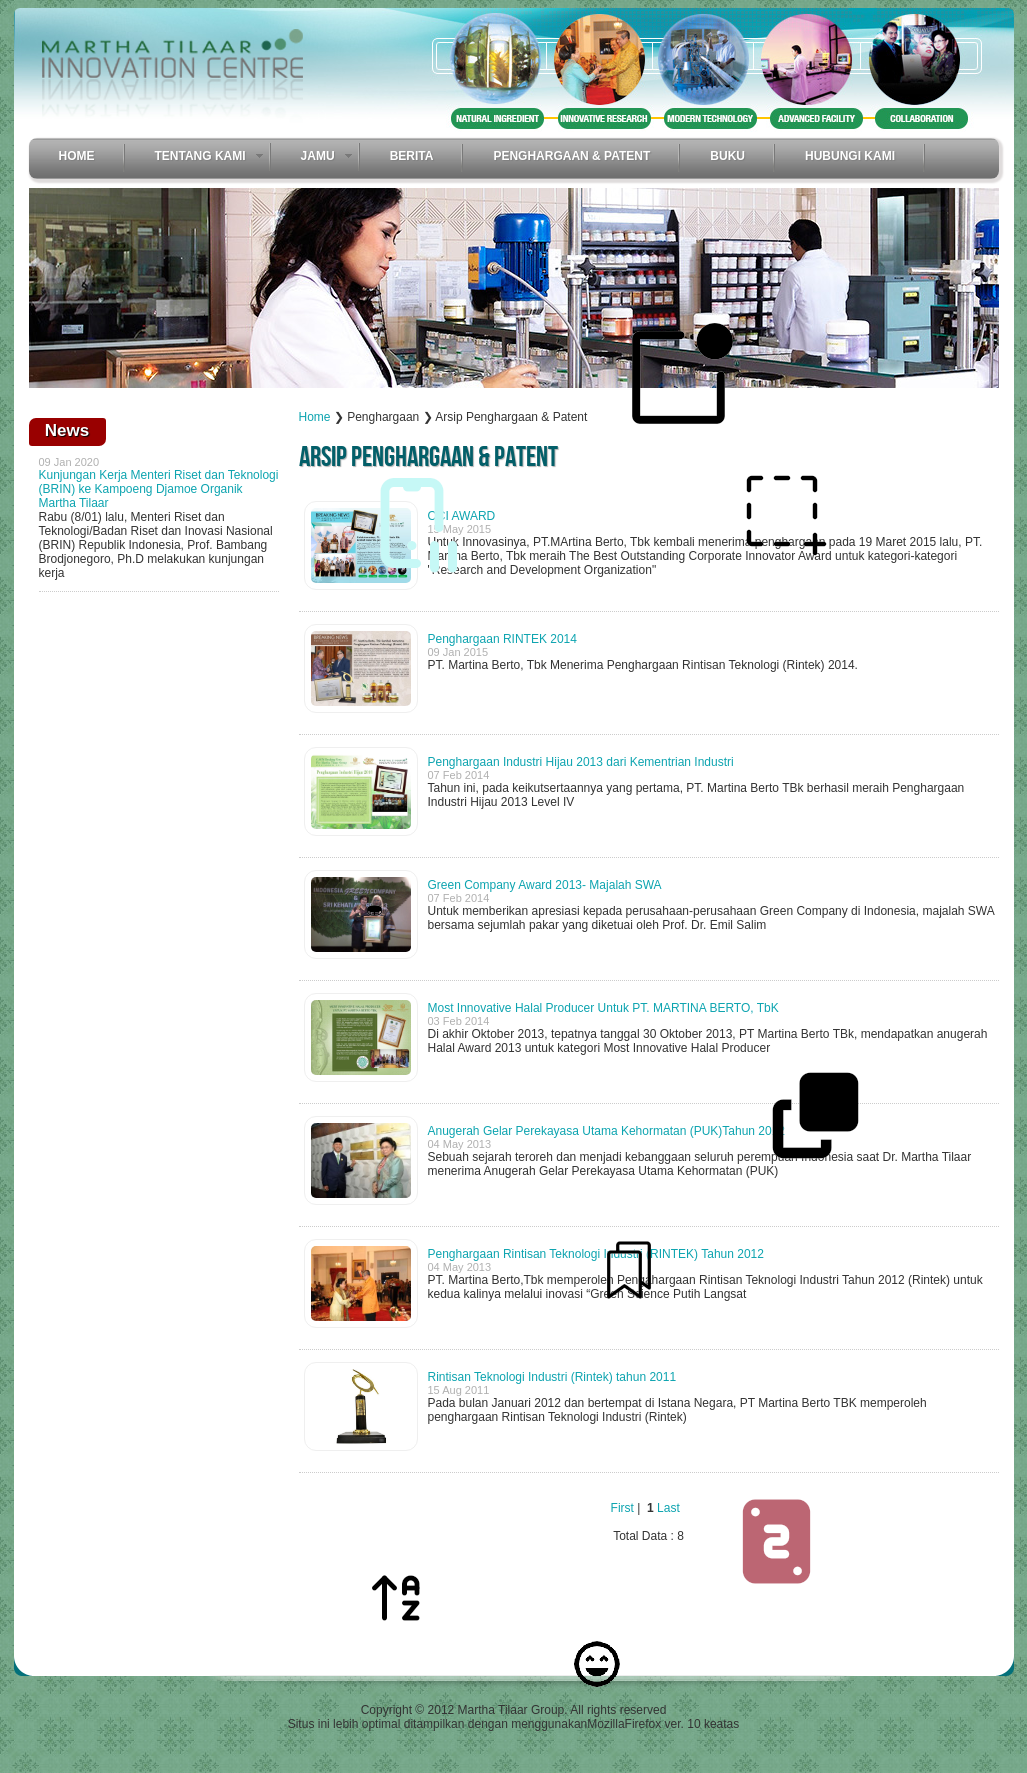  What do you see at coordinates (776, 1541) in the screenshot?
I see `a playing card showing the number 2` at bounding box center [776, 1541].